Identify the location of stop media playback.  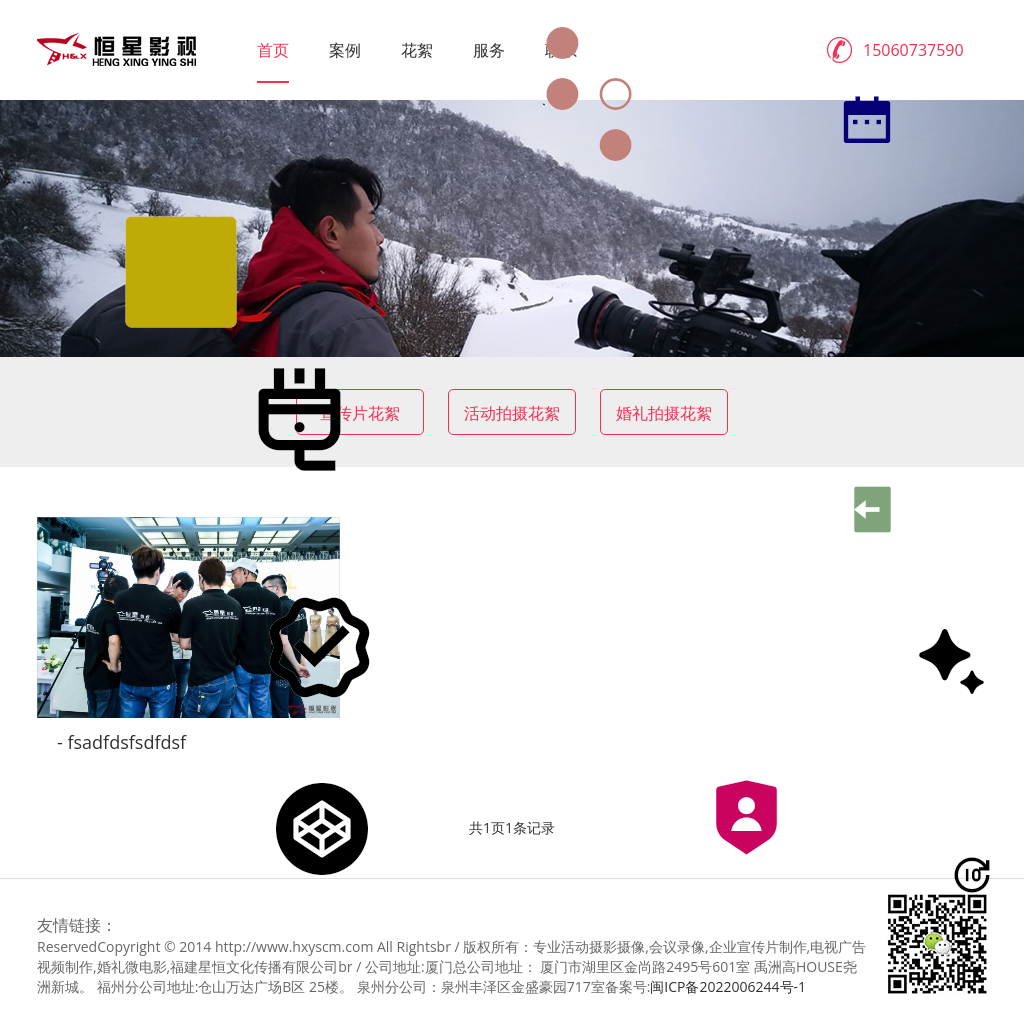
(181, 272).